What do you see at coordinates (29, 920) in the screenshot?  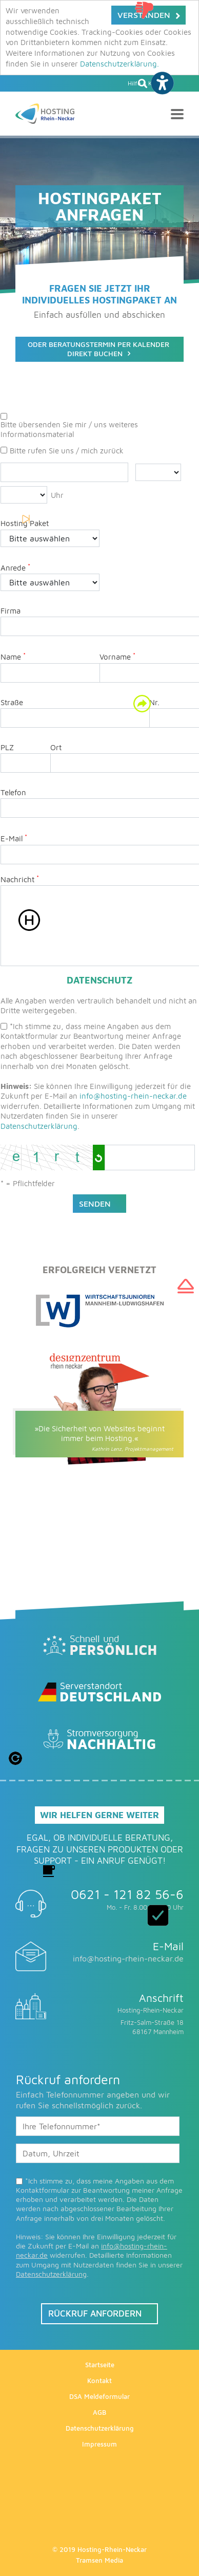 I see `hospital or helipad location marker` at bounding box center [29, 920].